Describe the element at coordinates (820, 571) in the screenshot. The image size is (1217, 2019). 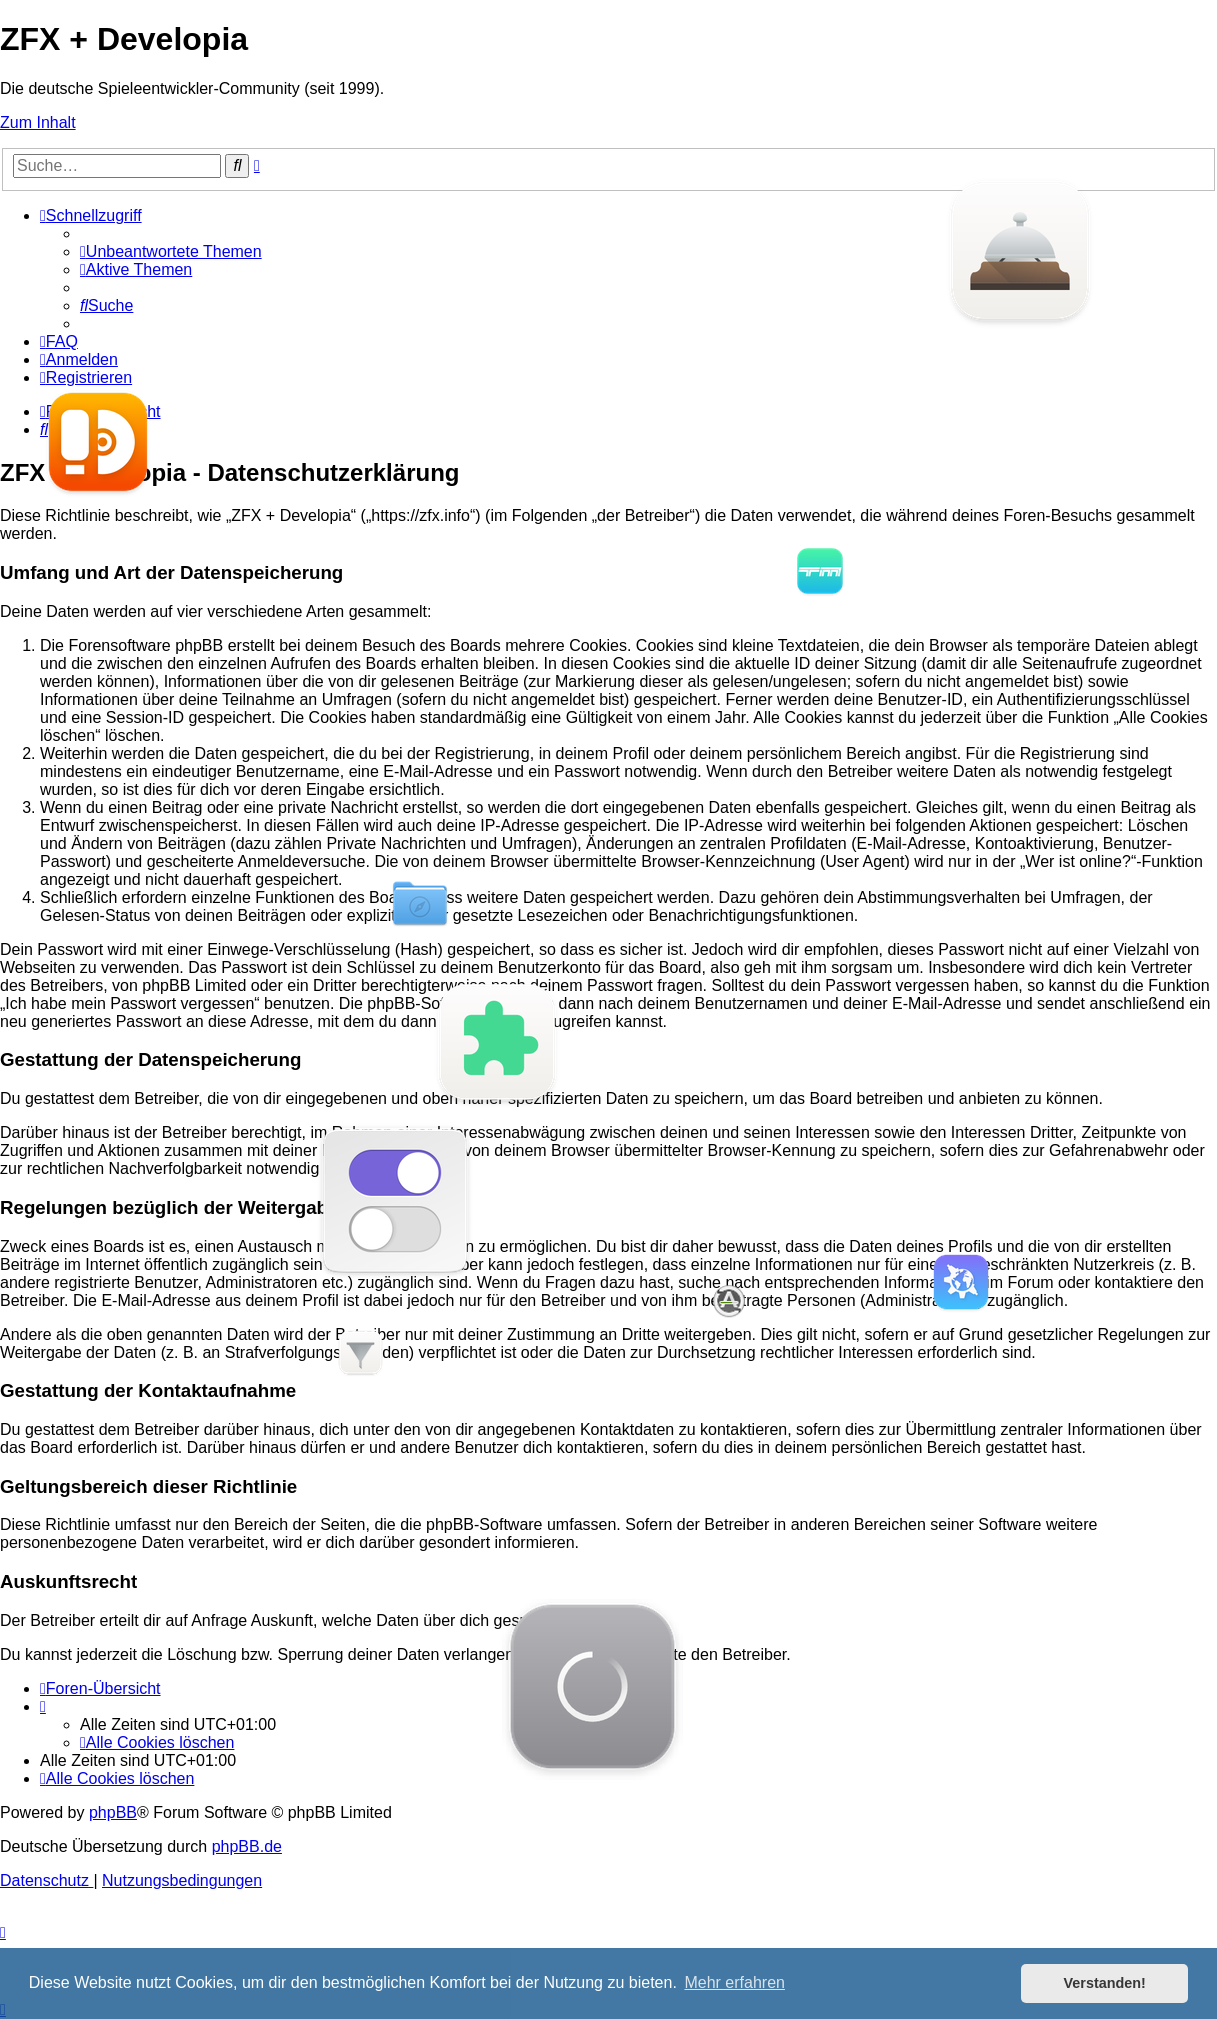
I see `launch trackmania racing game` at that location.